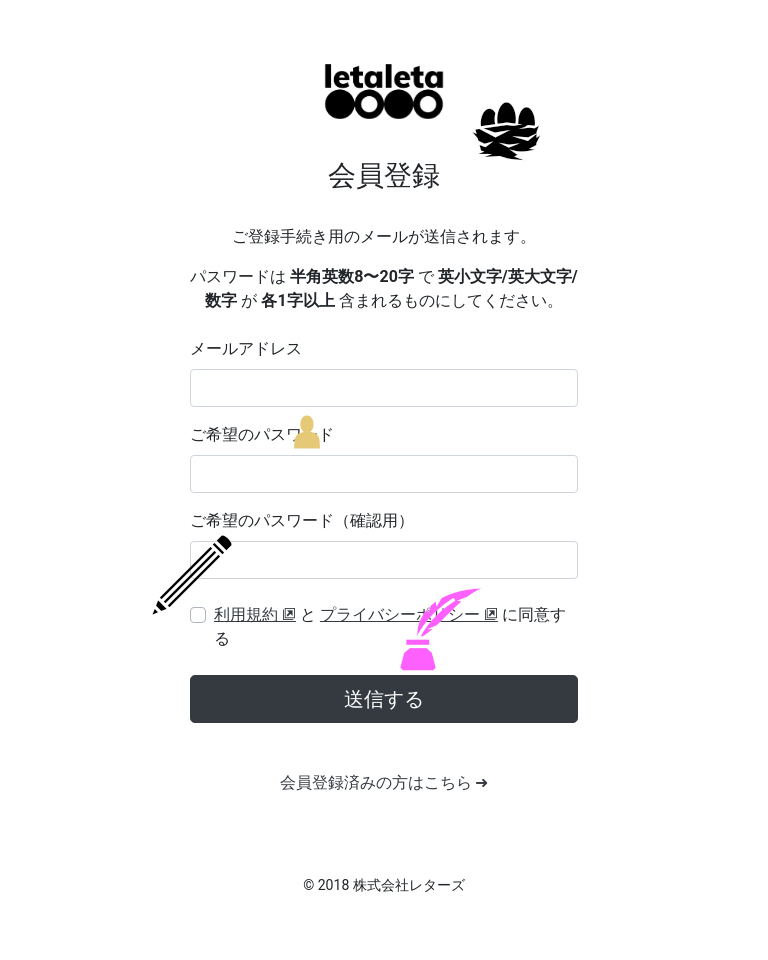  I want to click on view your savings or nest egg funds, so click(505, 127).